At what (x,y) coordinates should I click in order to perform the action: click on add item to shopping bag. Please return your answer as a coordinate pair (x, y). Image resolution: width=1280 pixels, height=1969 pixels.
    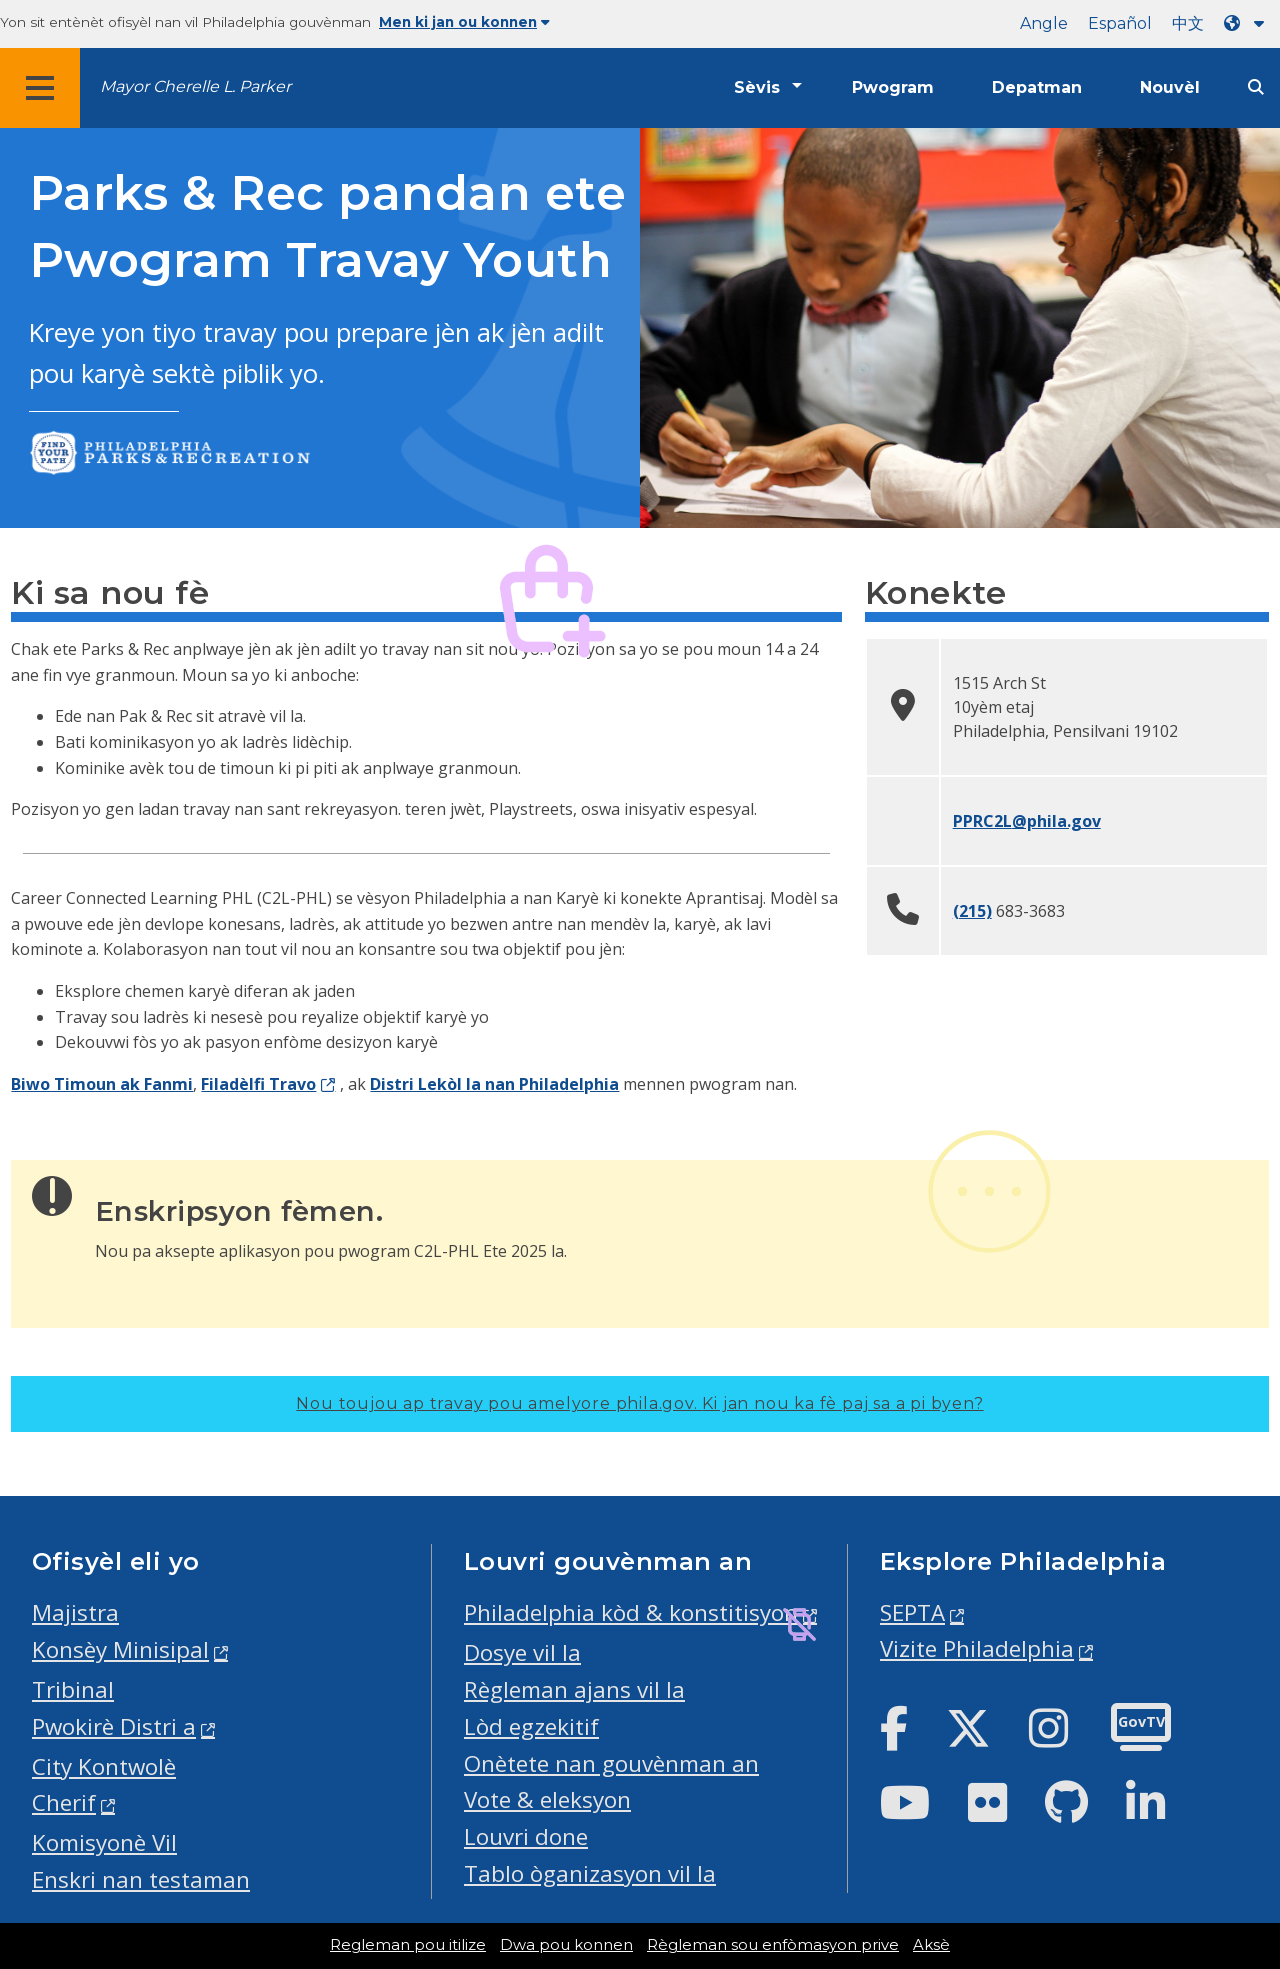
    Looking at the image, I should click on (546, 598).